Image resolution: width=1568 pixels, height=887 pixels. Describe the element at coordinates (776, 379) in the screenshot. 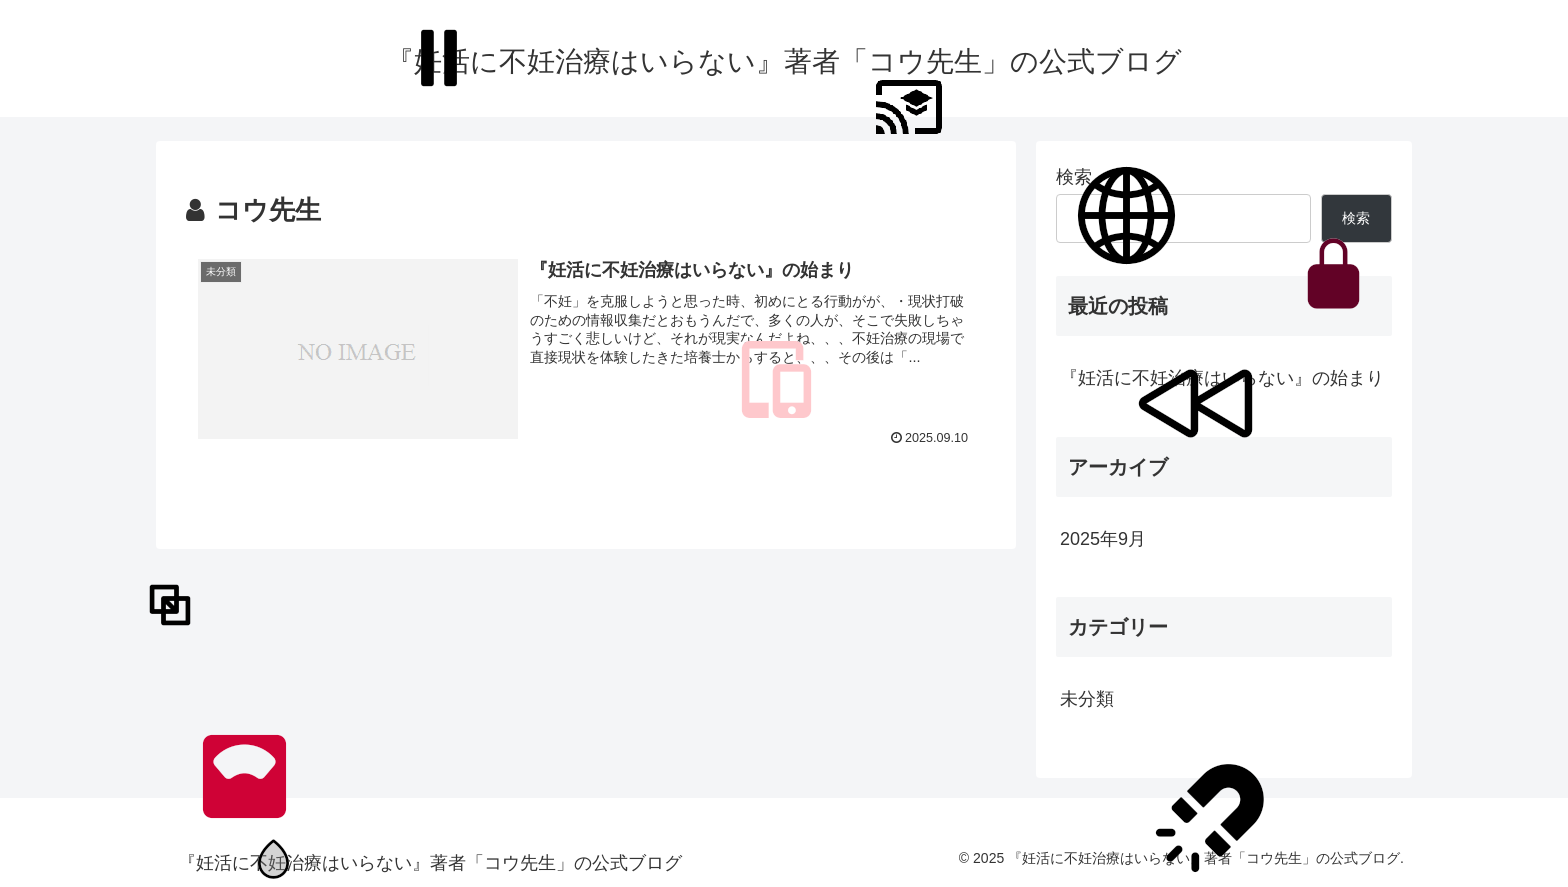

I see `manage connected mobile devices` at that location.